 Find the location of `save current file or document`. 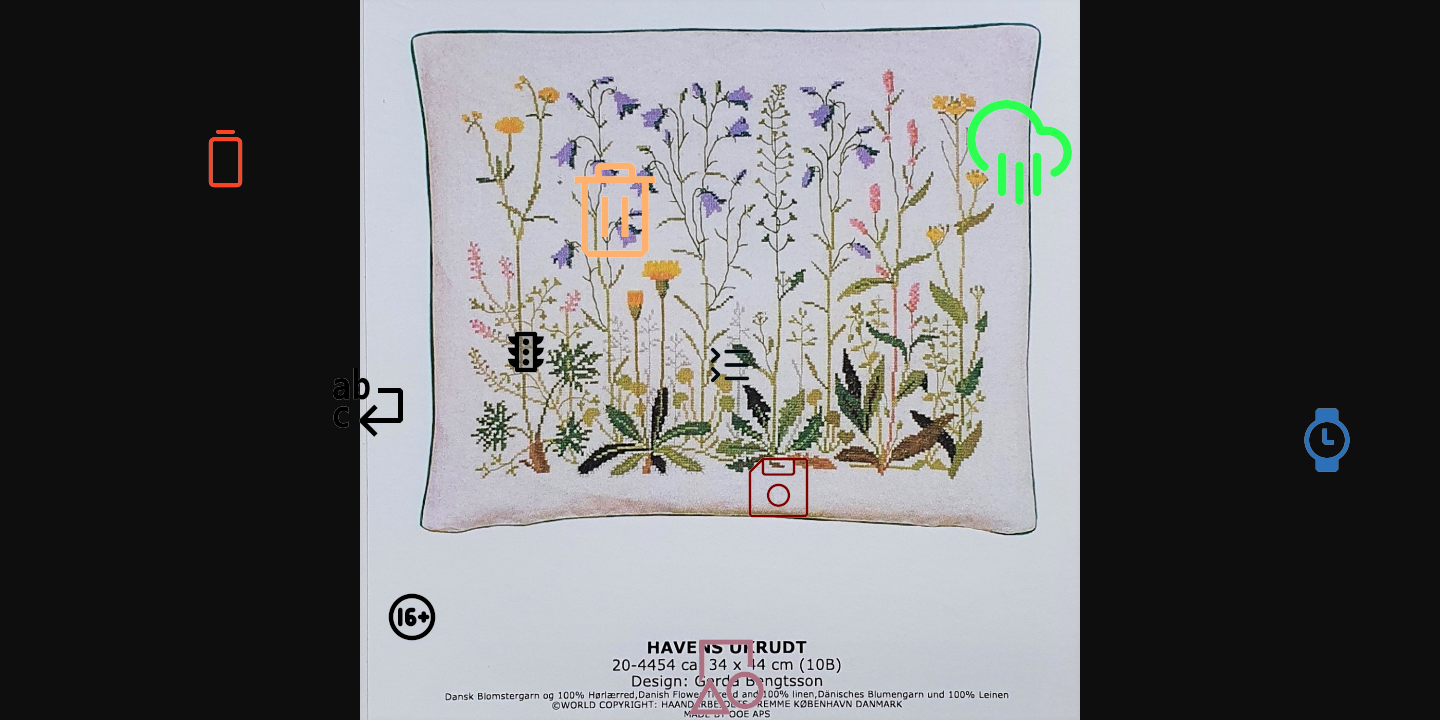

save current file or document is located at coordinates (778, 487).